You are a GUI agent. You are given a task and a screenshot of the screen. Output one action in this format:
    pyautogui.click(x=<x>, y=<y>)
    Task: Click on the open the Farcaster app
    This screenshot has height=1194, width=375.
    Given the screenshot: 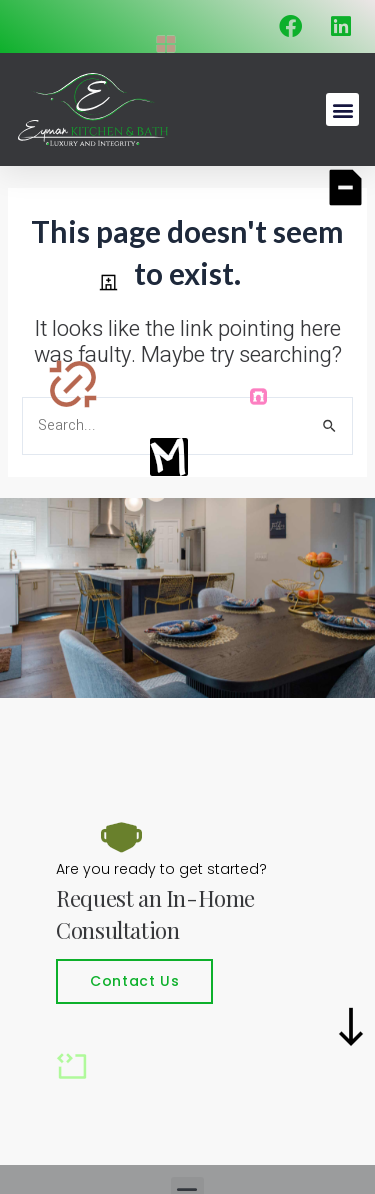 What is the action you would take?
    pyautogui.click(x=258, y=396)
    